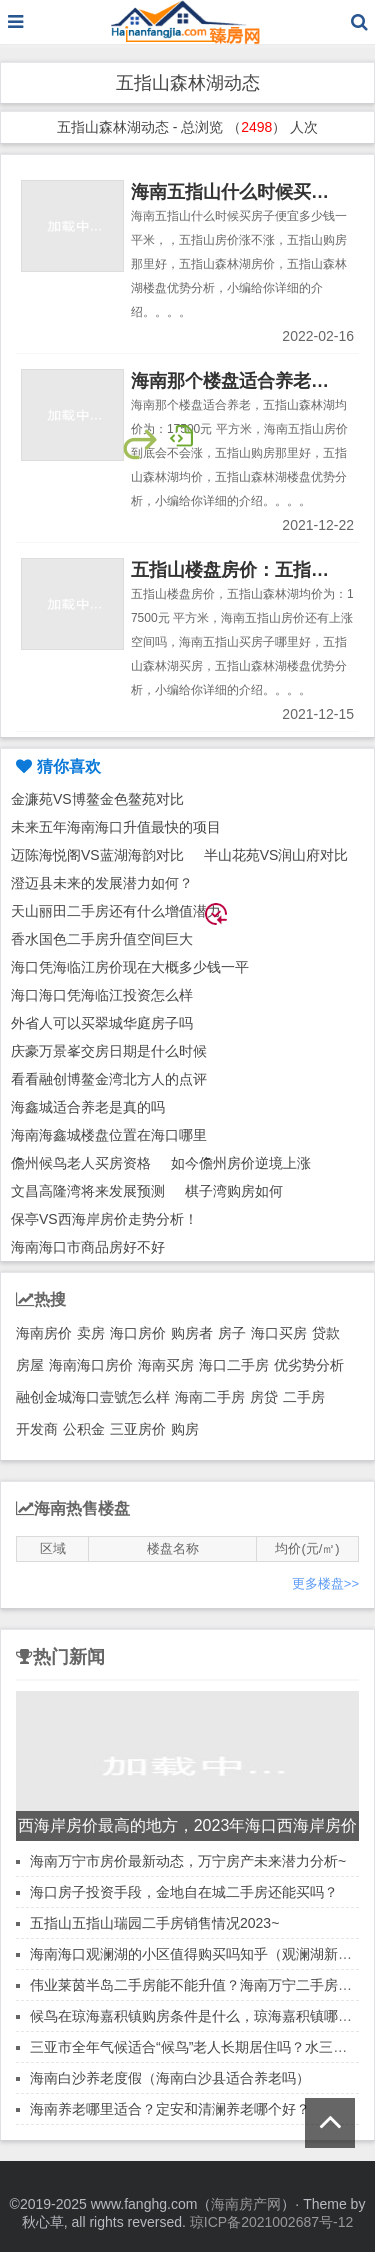  What do you see at coordinates (216, 914) in the screenshot?
I see `indicates a tracked issue has been closed and completed` at bounding box center [216, 914].